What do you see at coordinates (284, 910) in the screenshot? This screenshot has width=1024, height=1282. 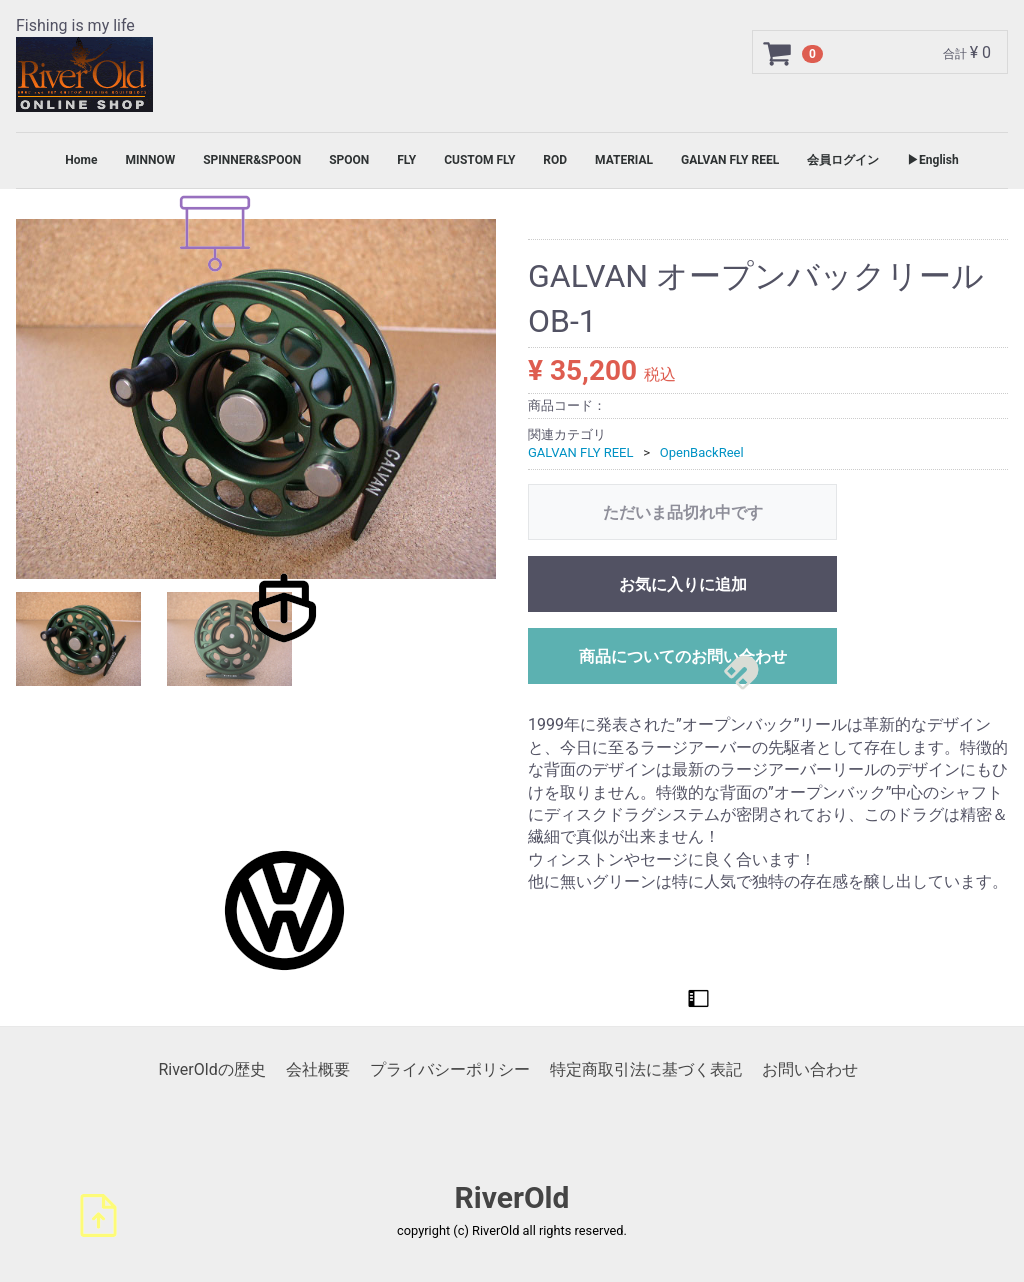 I see `volkswagen brand or vehicle identification` at bounding box center [284, 910].